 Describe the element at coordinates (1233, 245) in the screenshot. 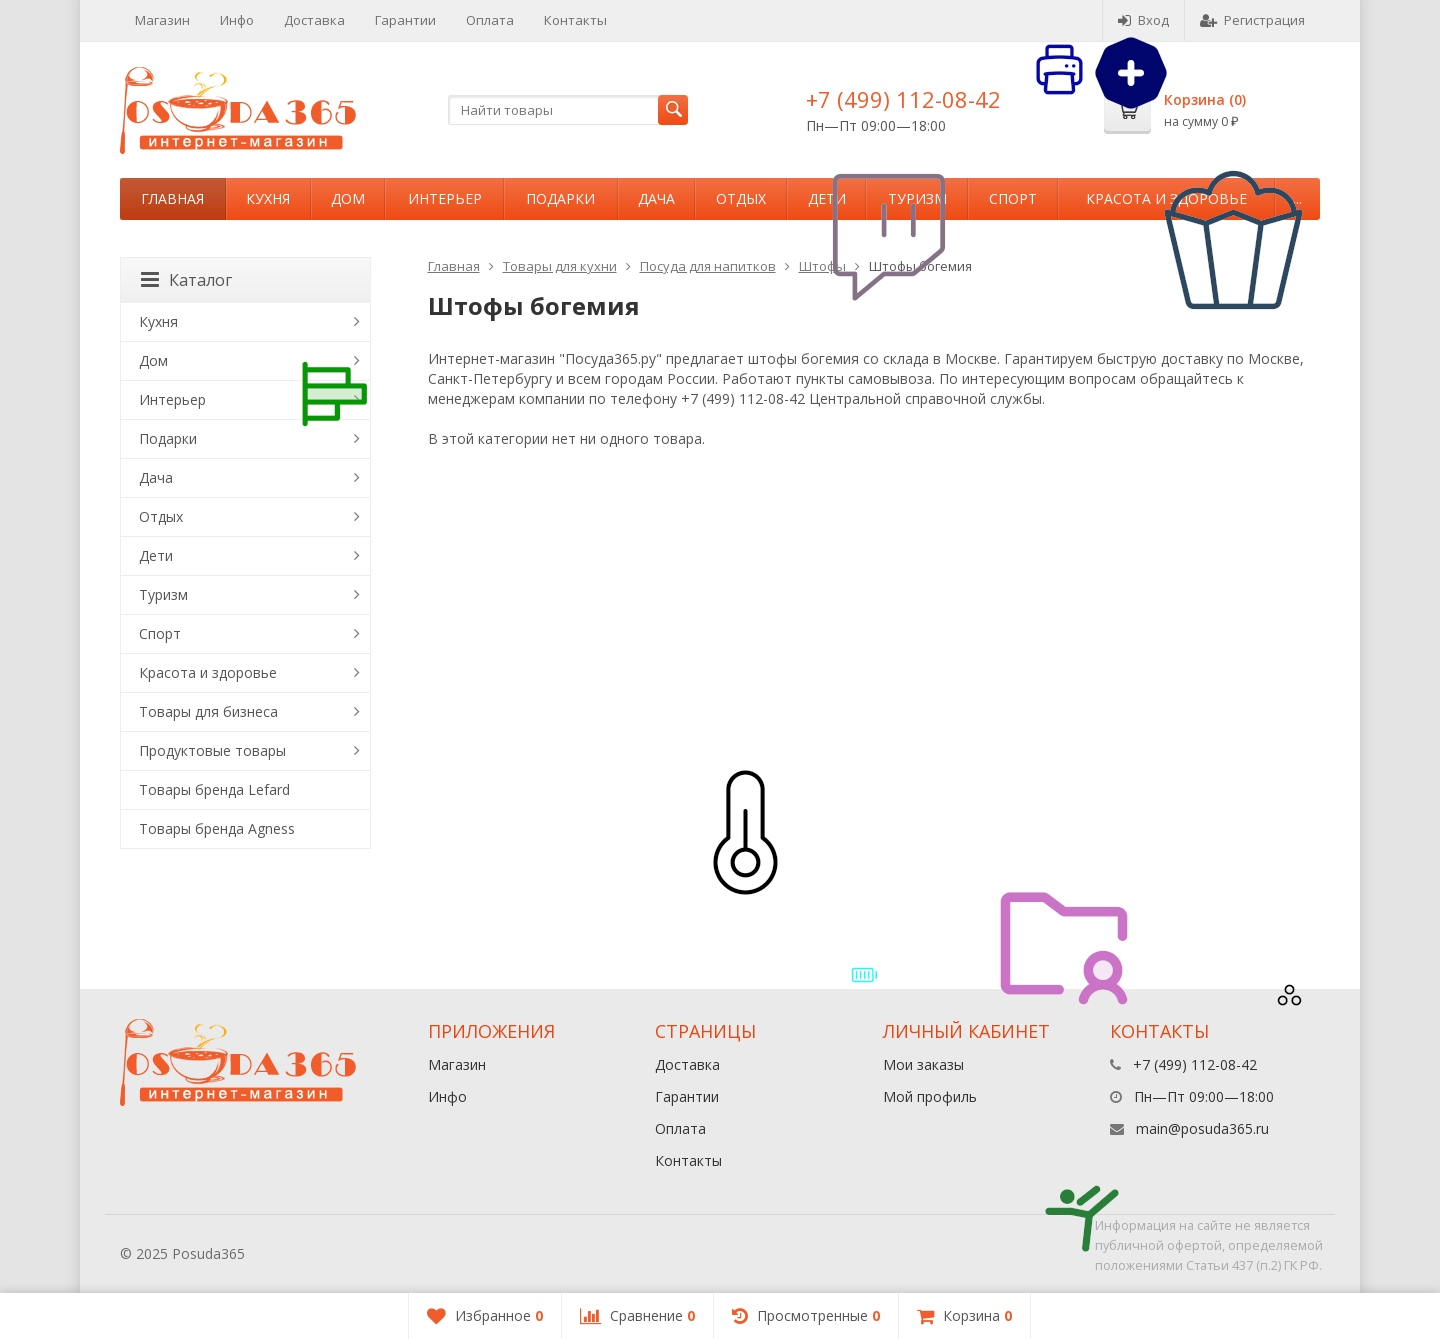

I see `browse movies or entertainment content` at that location.